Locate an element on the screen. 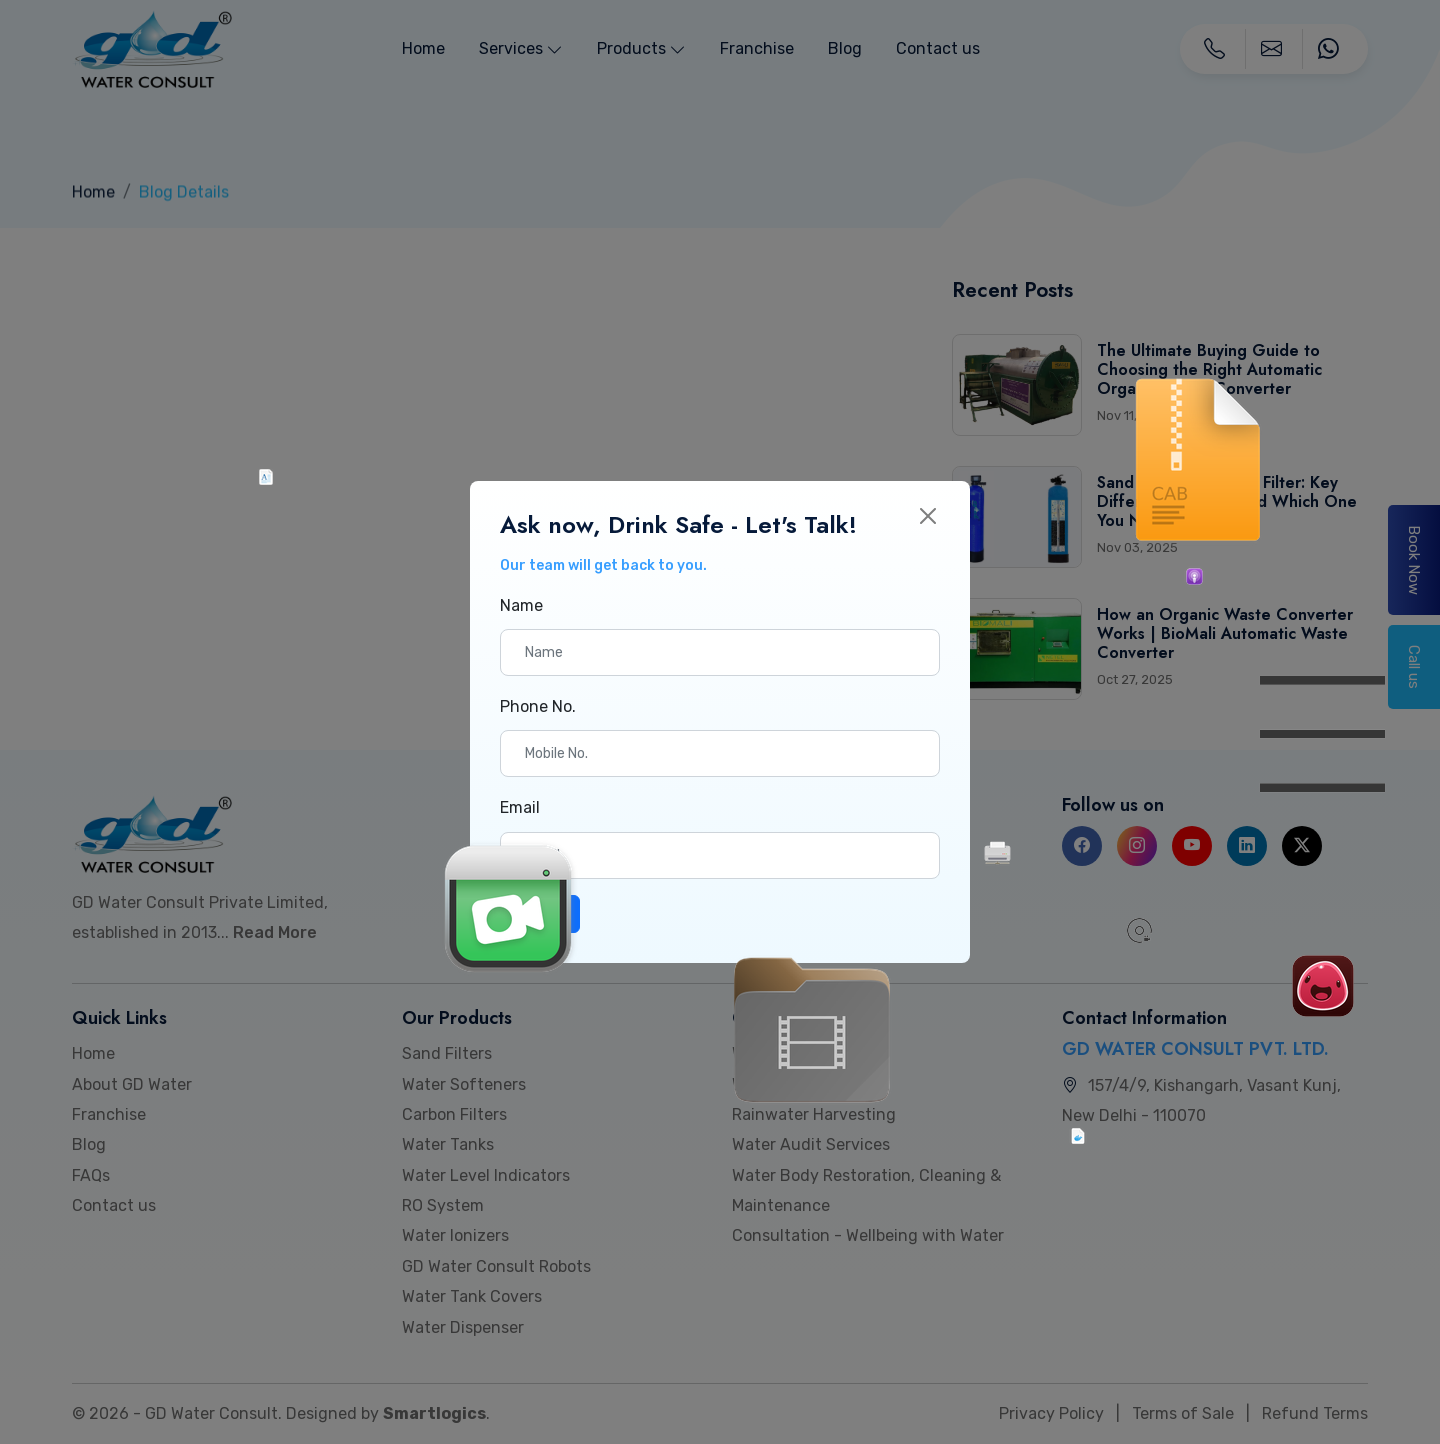 The image size is (1440, 1444). open the apple podcasts app is located at coordinates (1194, 576).